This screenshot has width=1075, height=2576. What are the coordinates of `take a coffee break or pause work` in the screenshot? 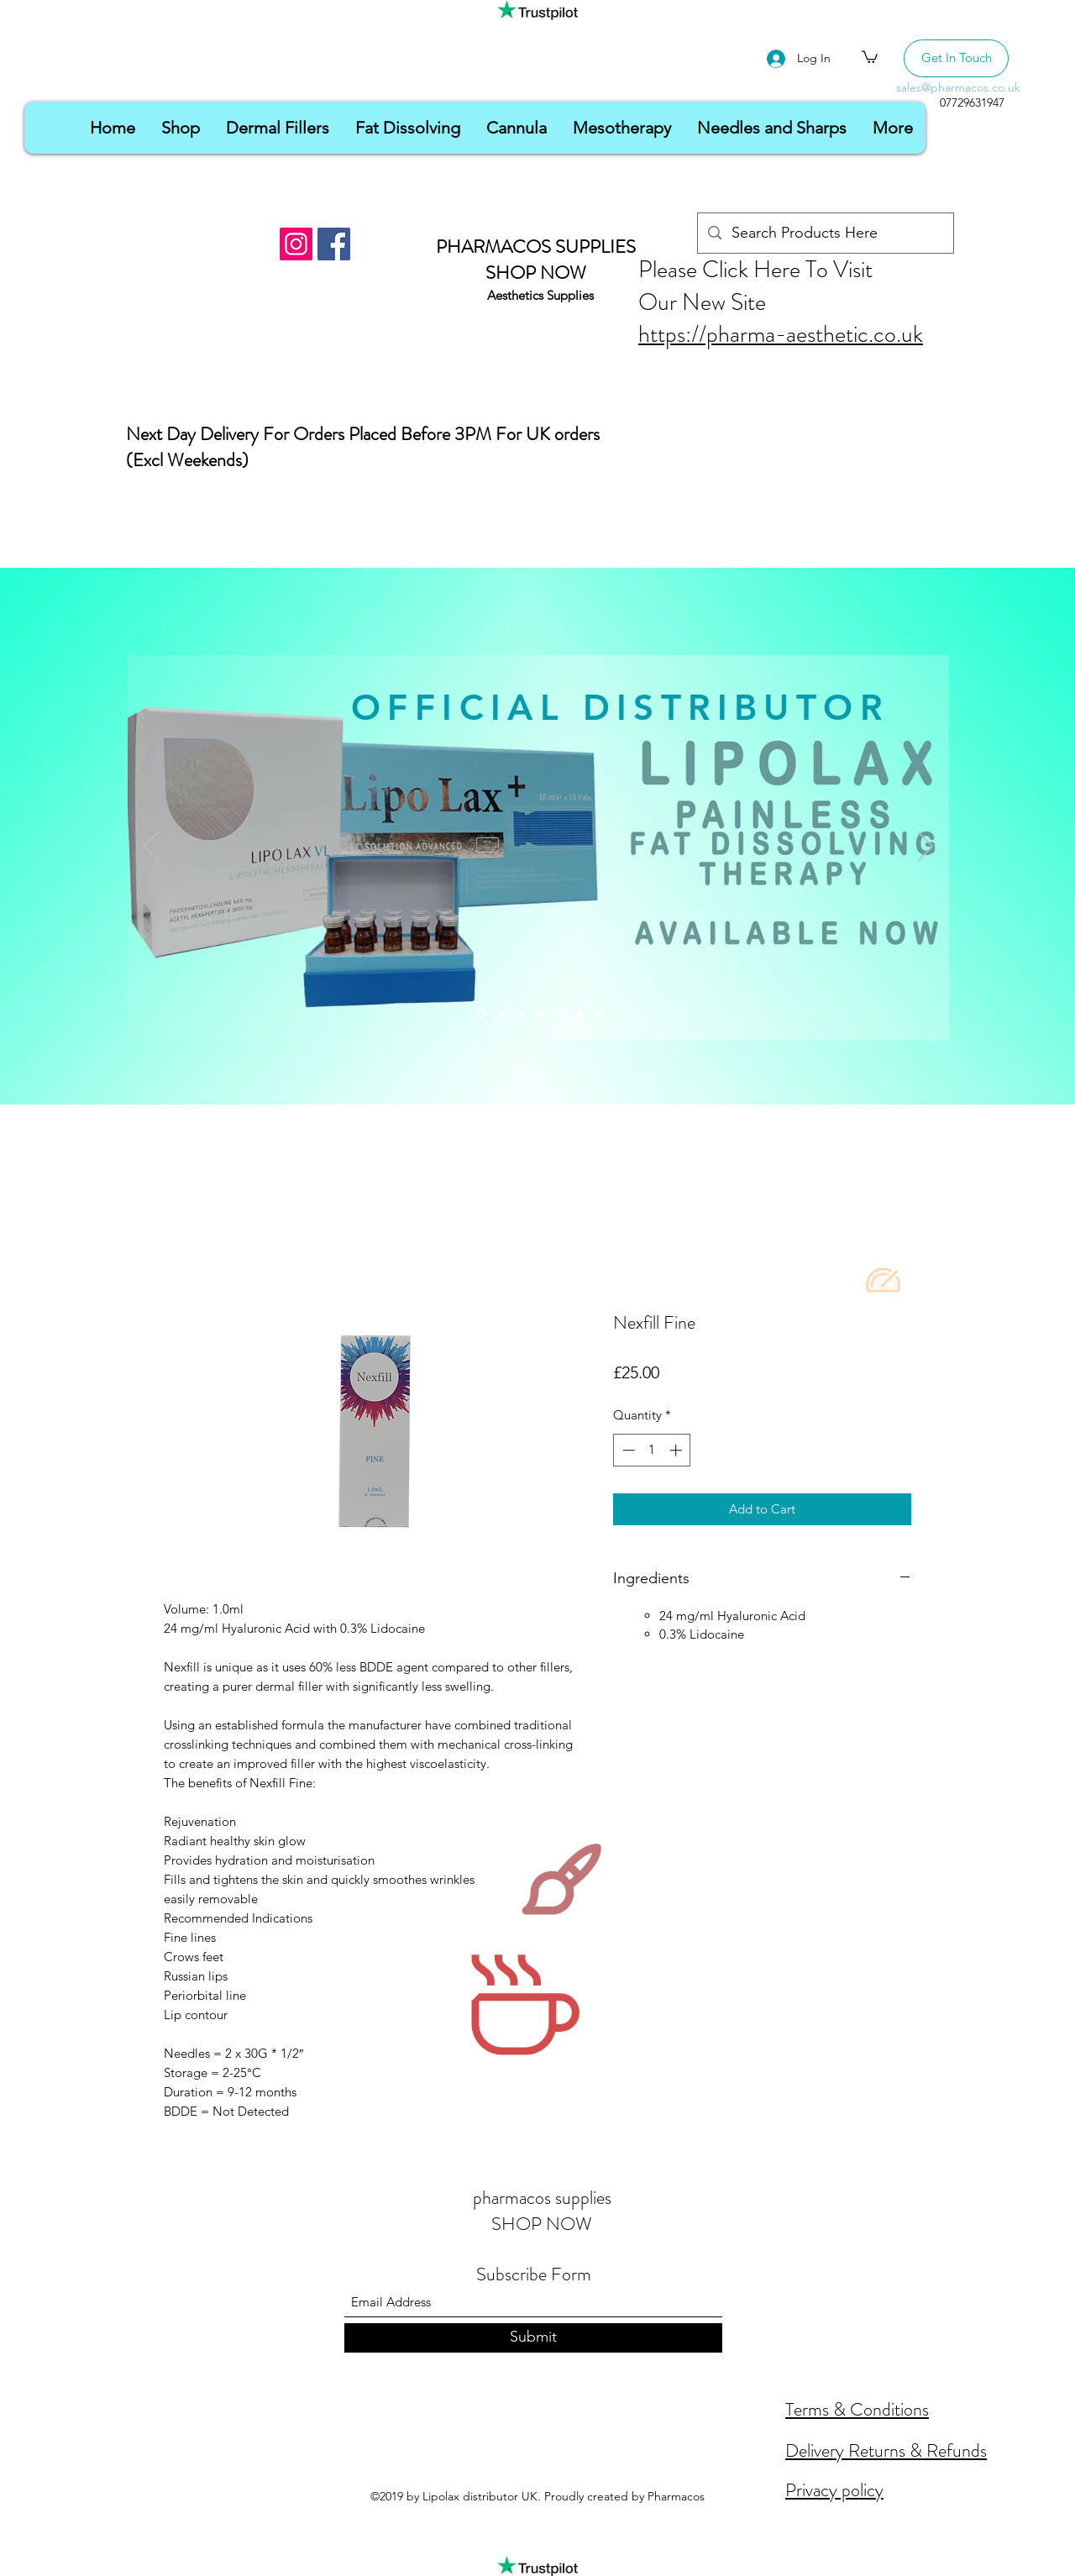 It's located at (517, 2008).